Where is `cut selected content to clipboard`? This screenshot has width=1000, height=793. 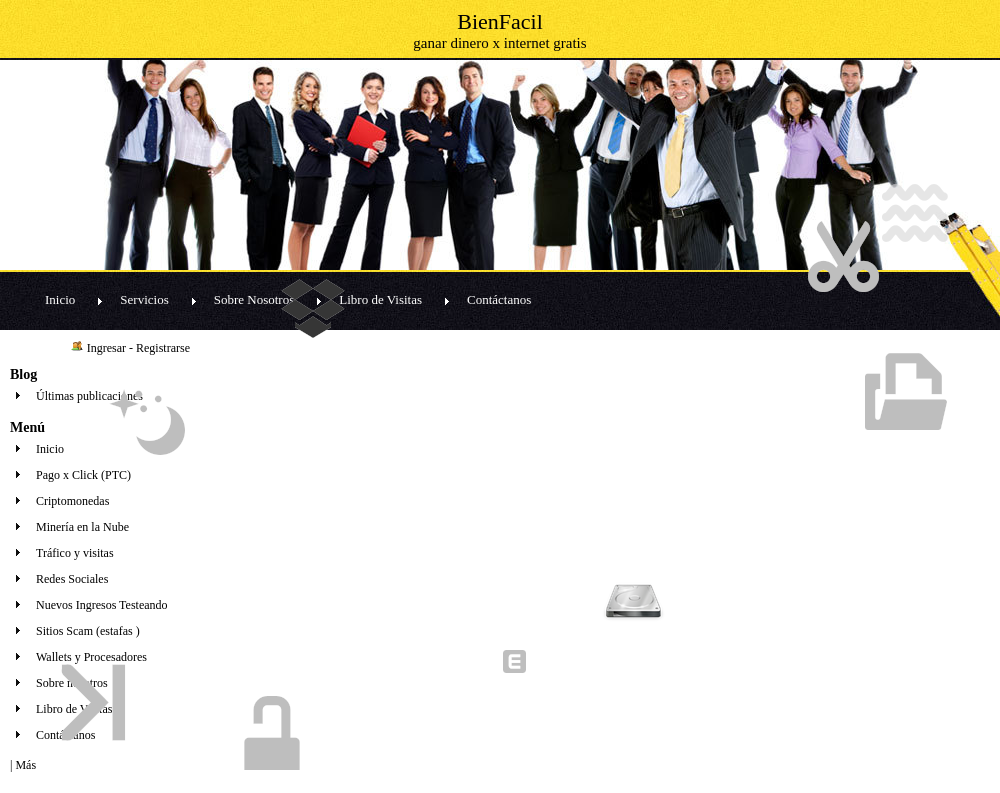
cut selected content to clipboard is located at coordinates (843, 256).